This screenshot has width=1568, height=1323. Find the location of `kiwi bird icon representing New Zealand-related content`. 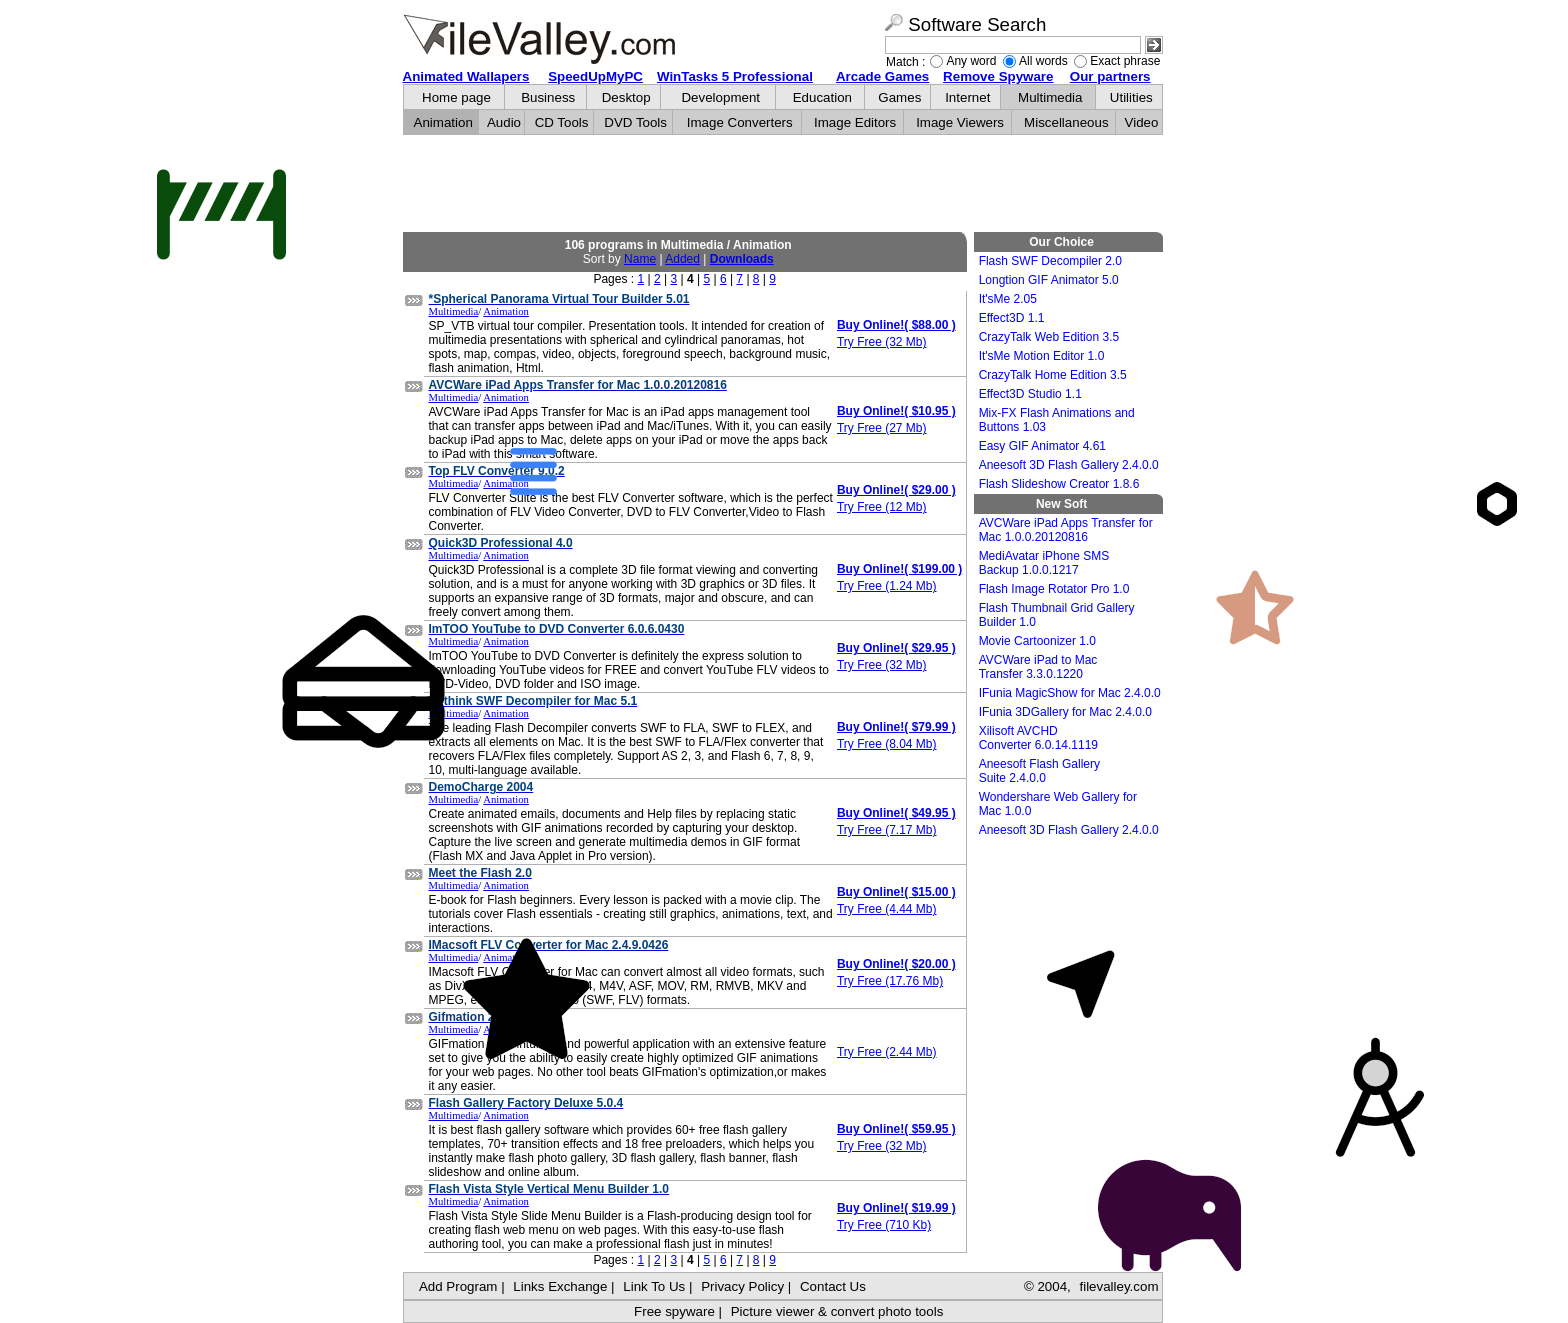

kiwi bird icon representing New Zealand-related content is located at coordinates (1169, 1215).